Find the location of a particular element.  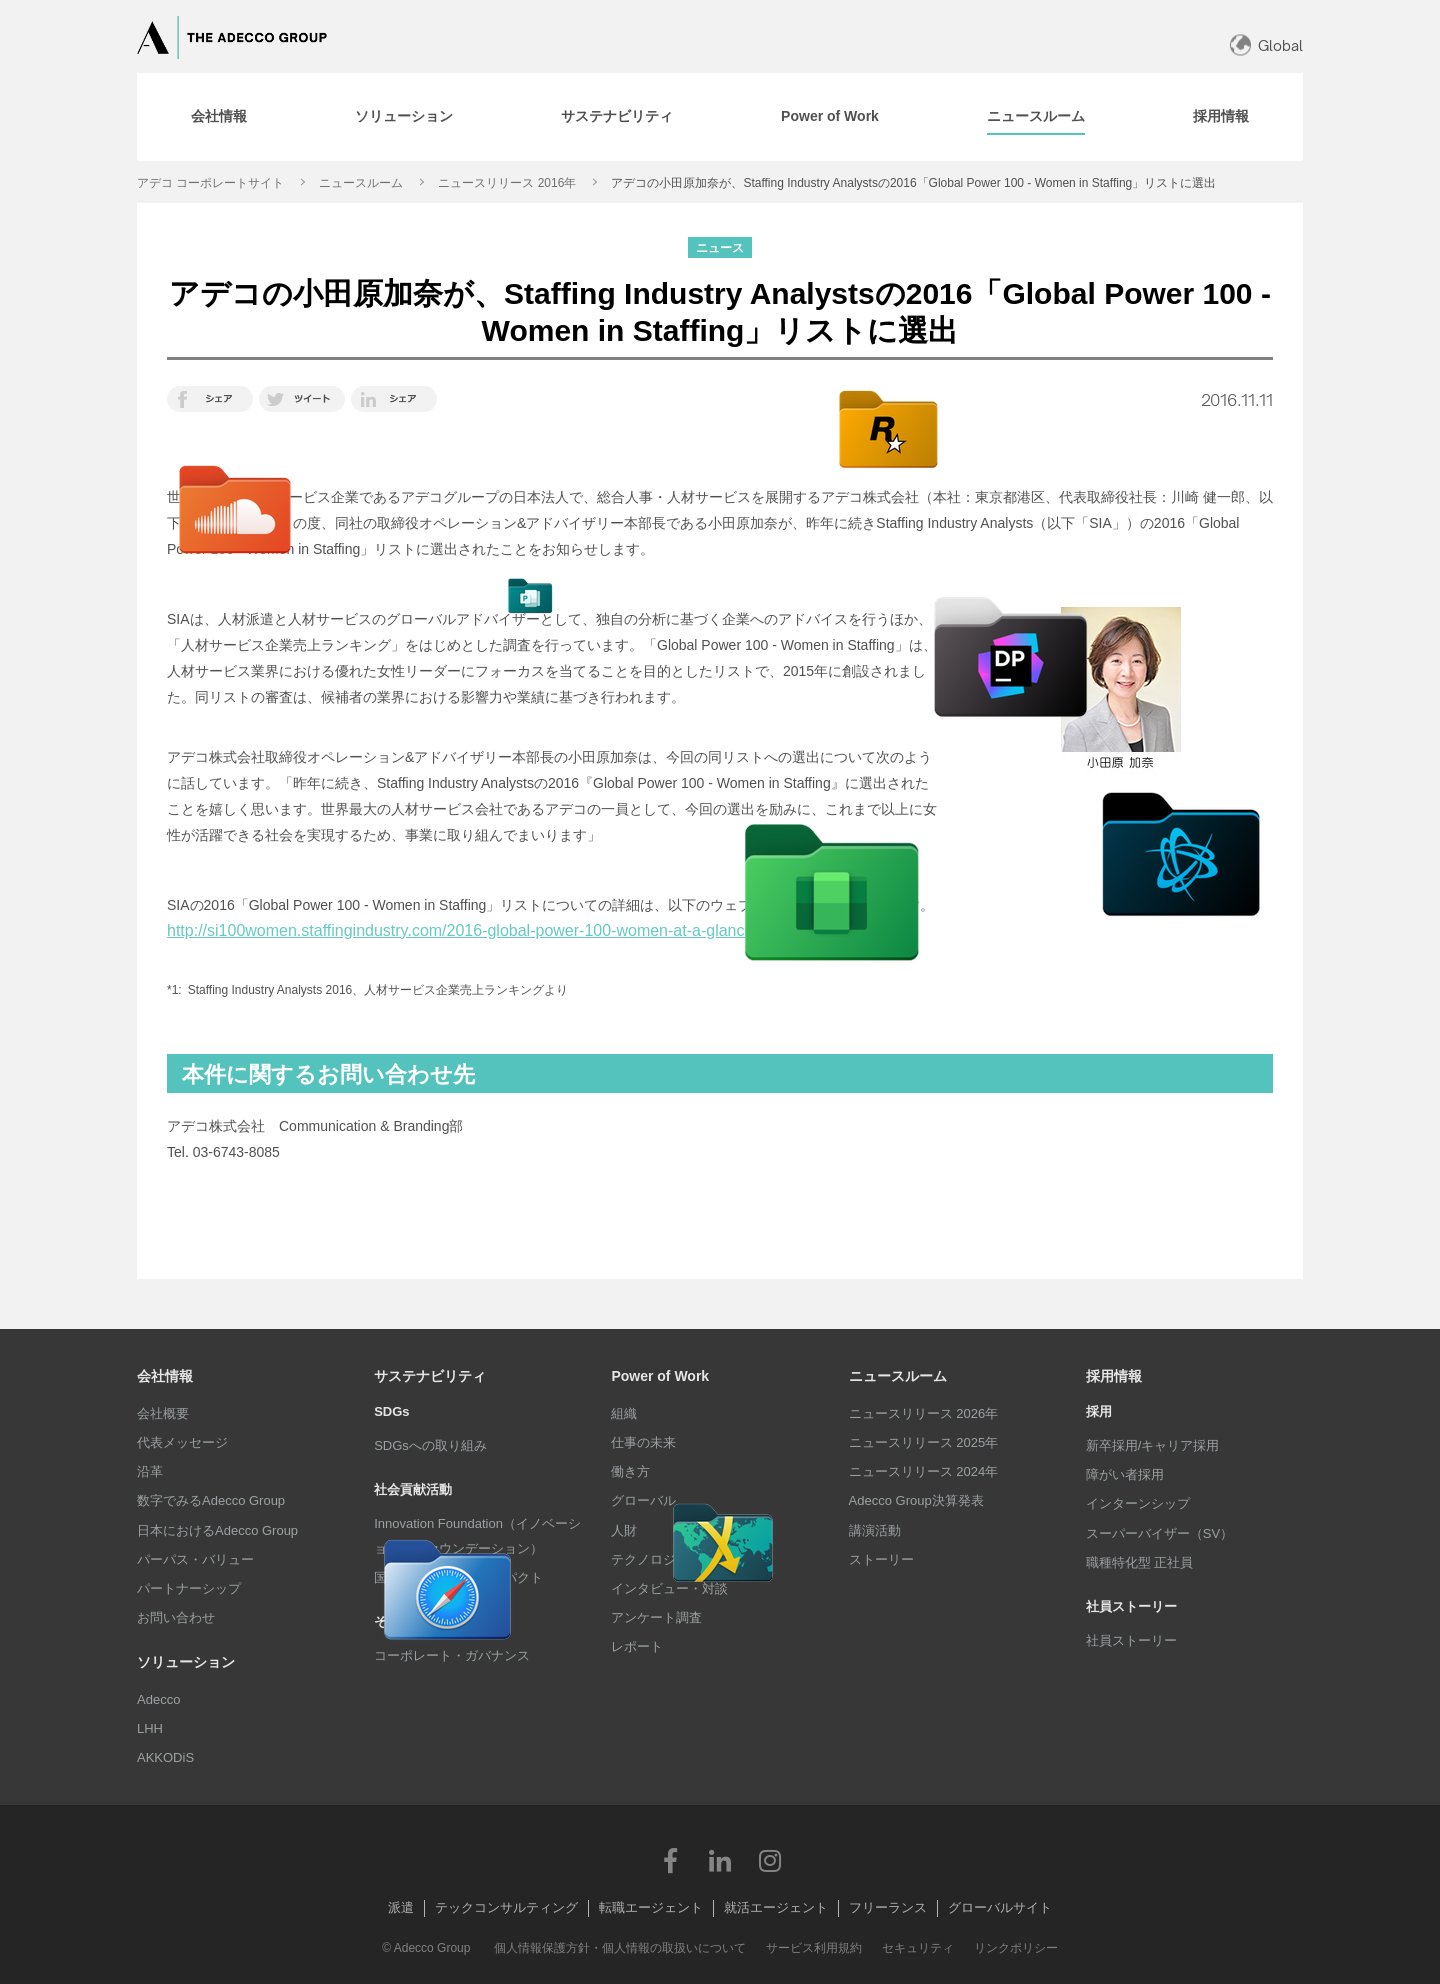

folder containing Rockstar Games files or installations is located at coordinates (888, 432).